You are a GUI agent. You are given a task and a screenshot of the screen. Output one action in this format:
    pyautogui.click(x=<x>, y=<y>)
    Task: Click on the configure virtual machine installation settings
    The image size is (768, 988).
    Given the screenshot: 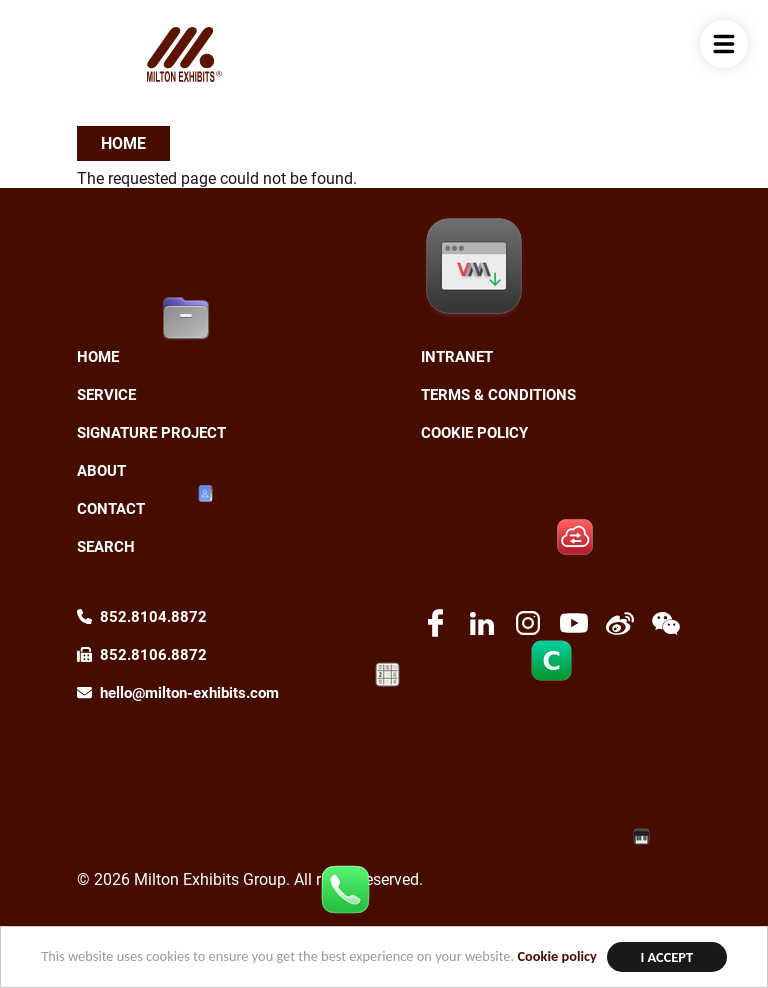 What is the action you would take?
    pyautogui.click(x=474, y=266)
    